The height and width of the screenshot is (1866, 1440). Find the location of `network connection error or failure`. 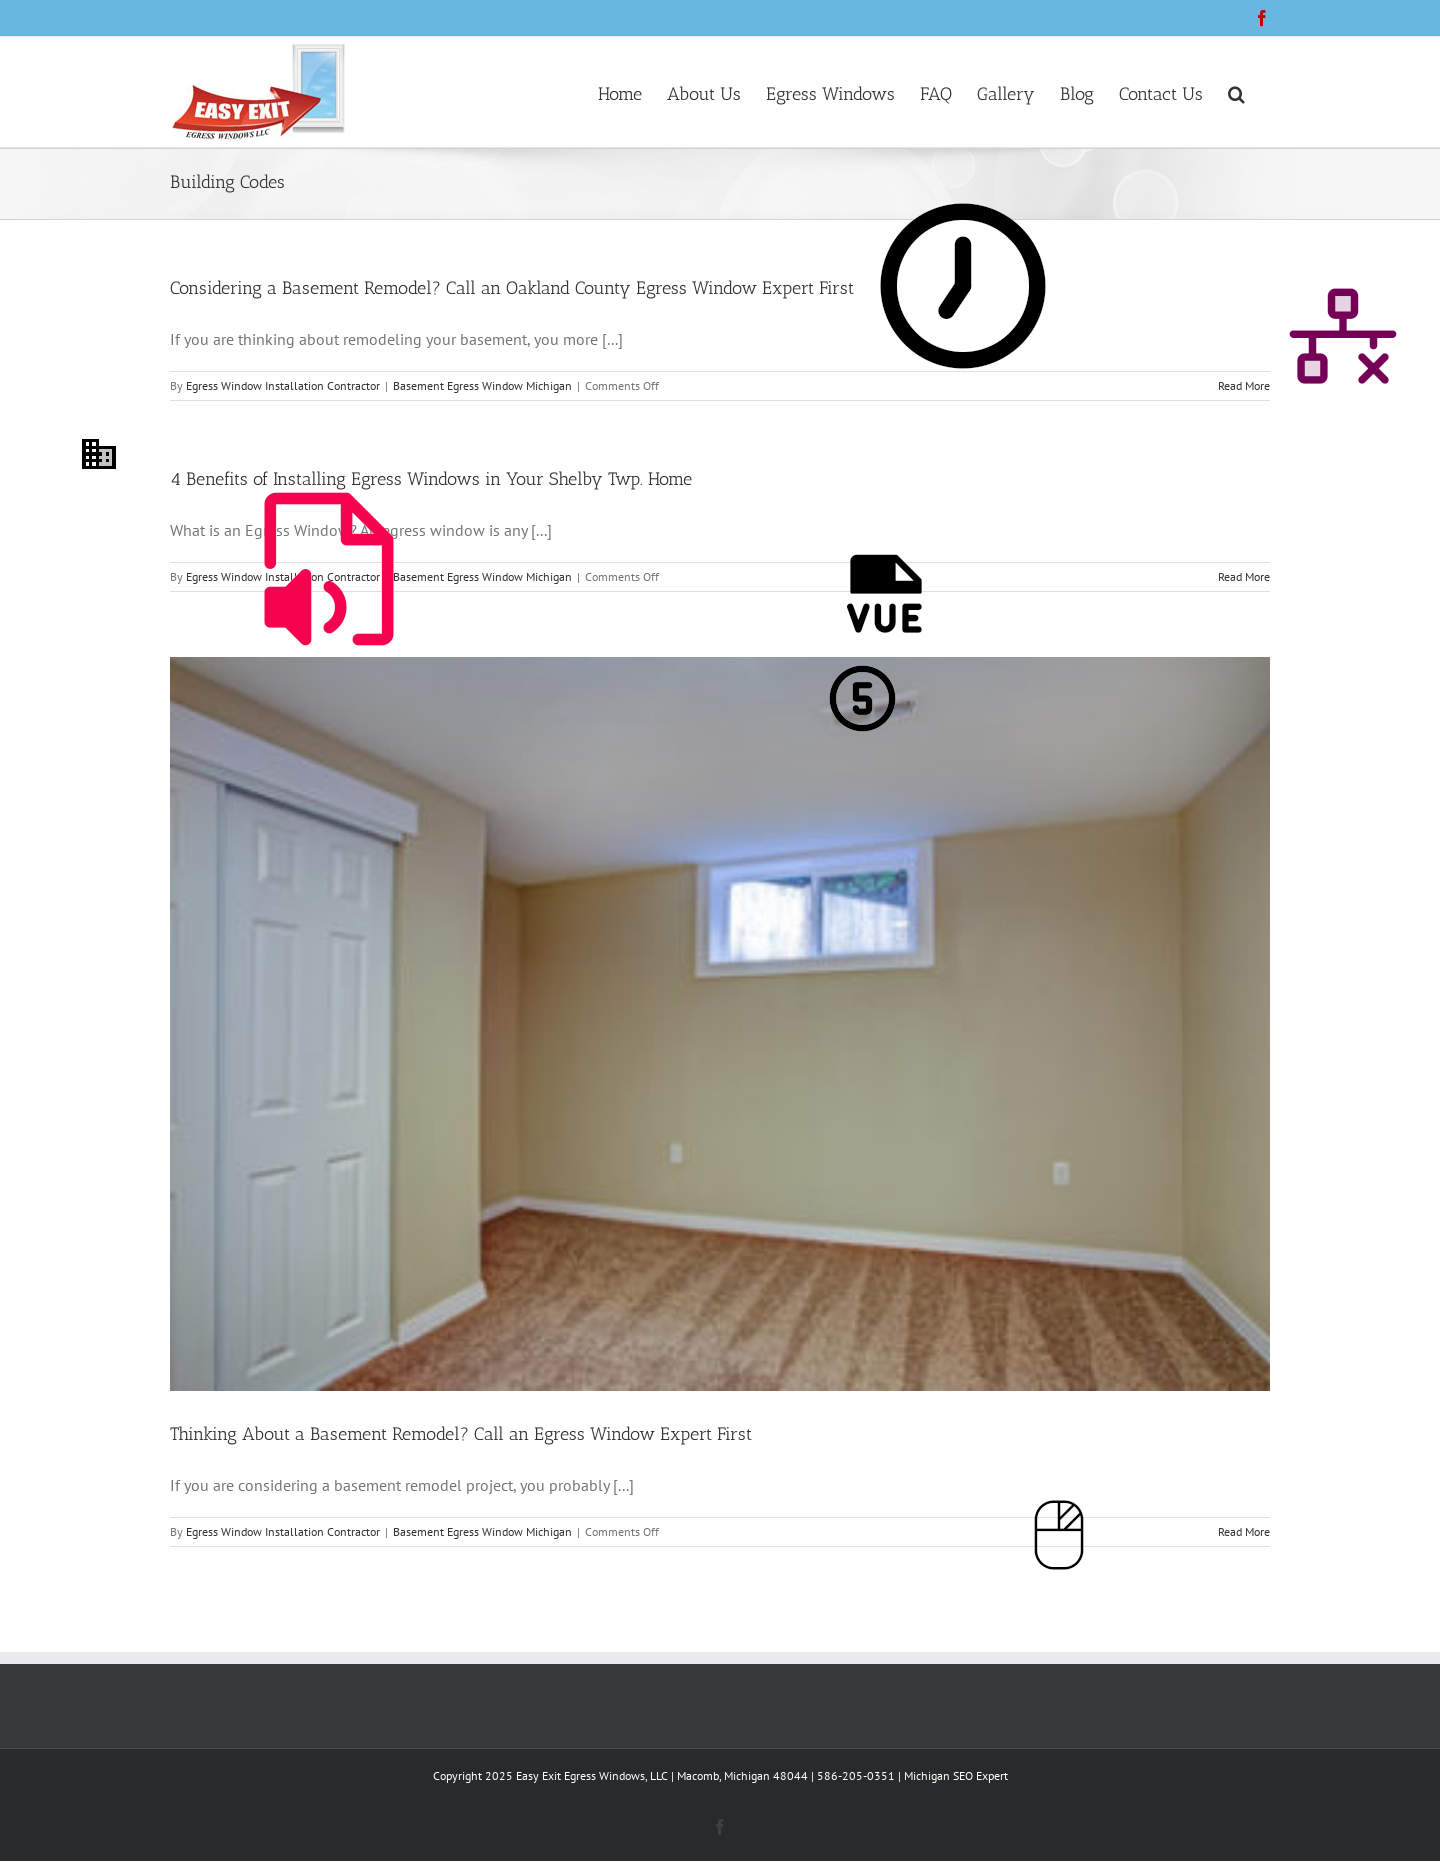

network connection error or failure is located at coordinates (1343, 338).